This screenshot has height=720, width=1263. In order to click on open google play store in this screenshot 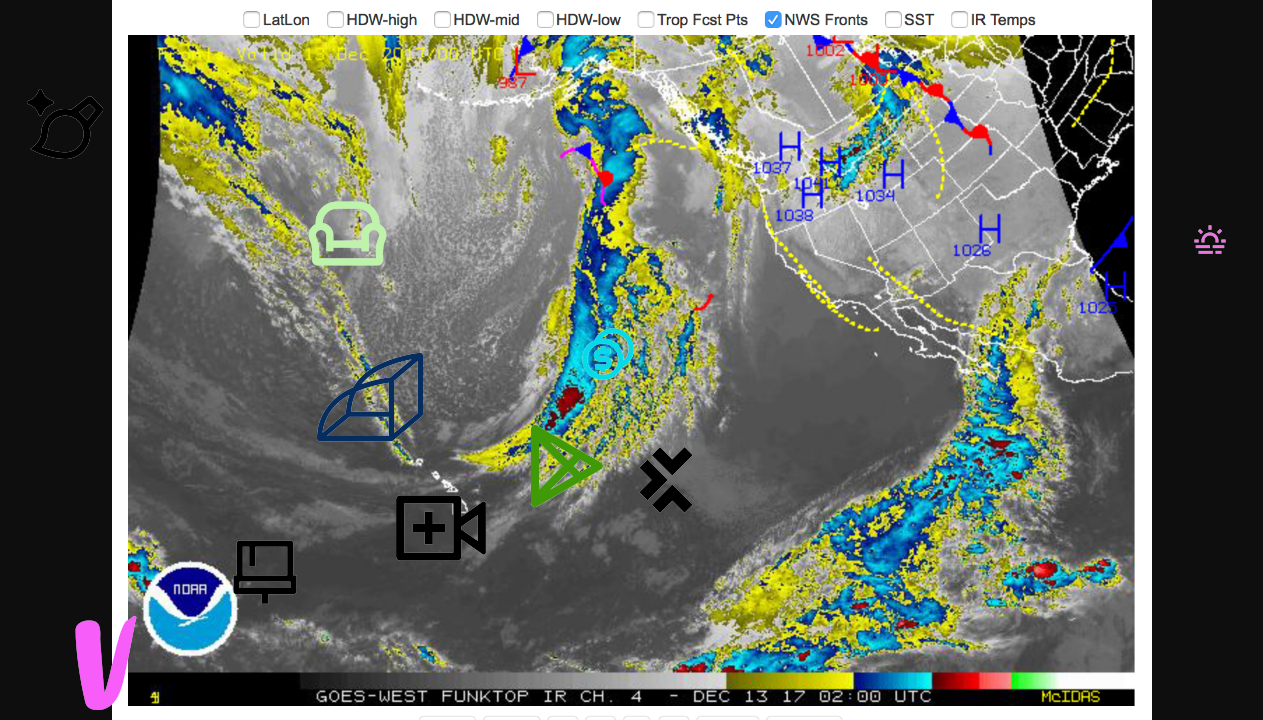, I will do `click(567, 466)`.